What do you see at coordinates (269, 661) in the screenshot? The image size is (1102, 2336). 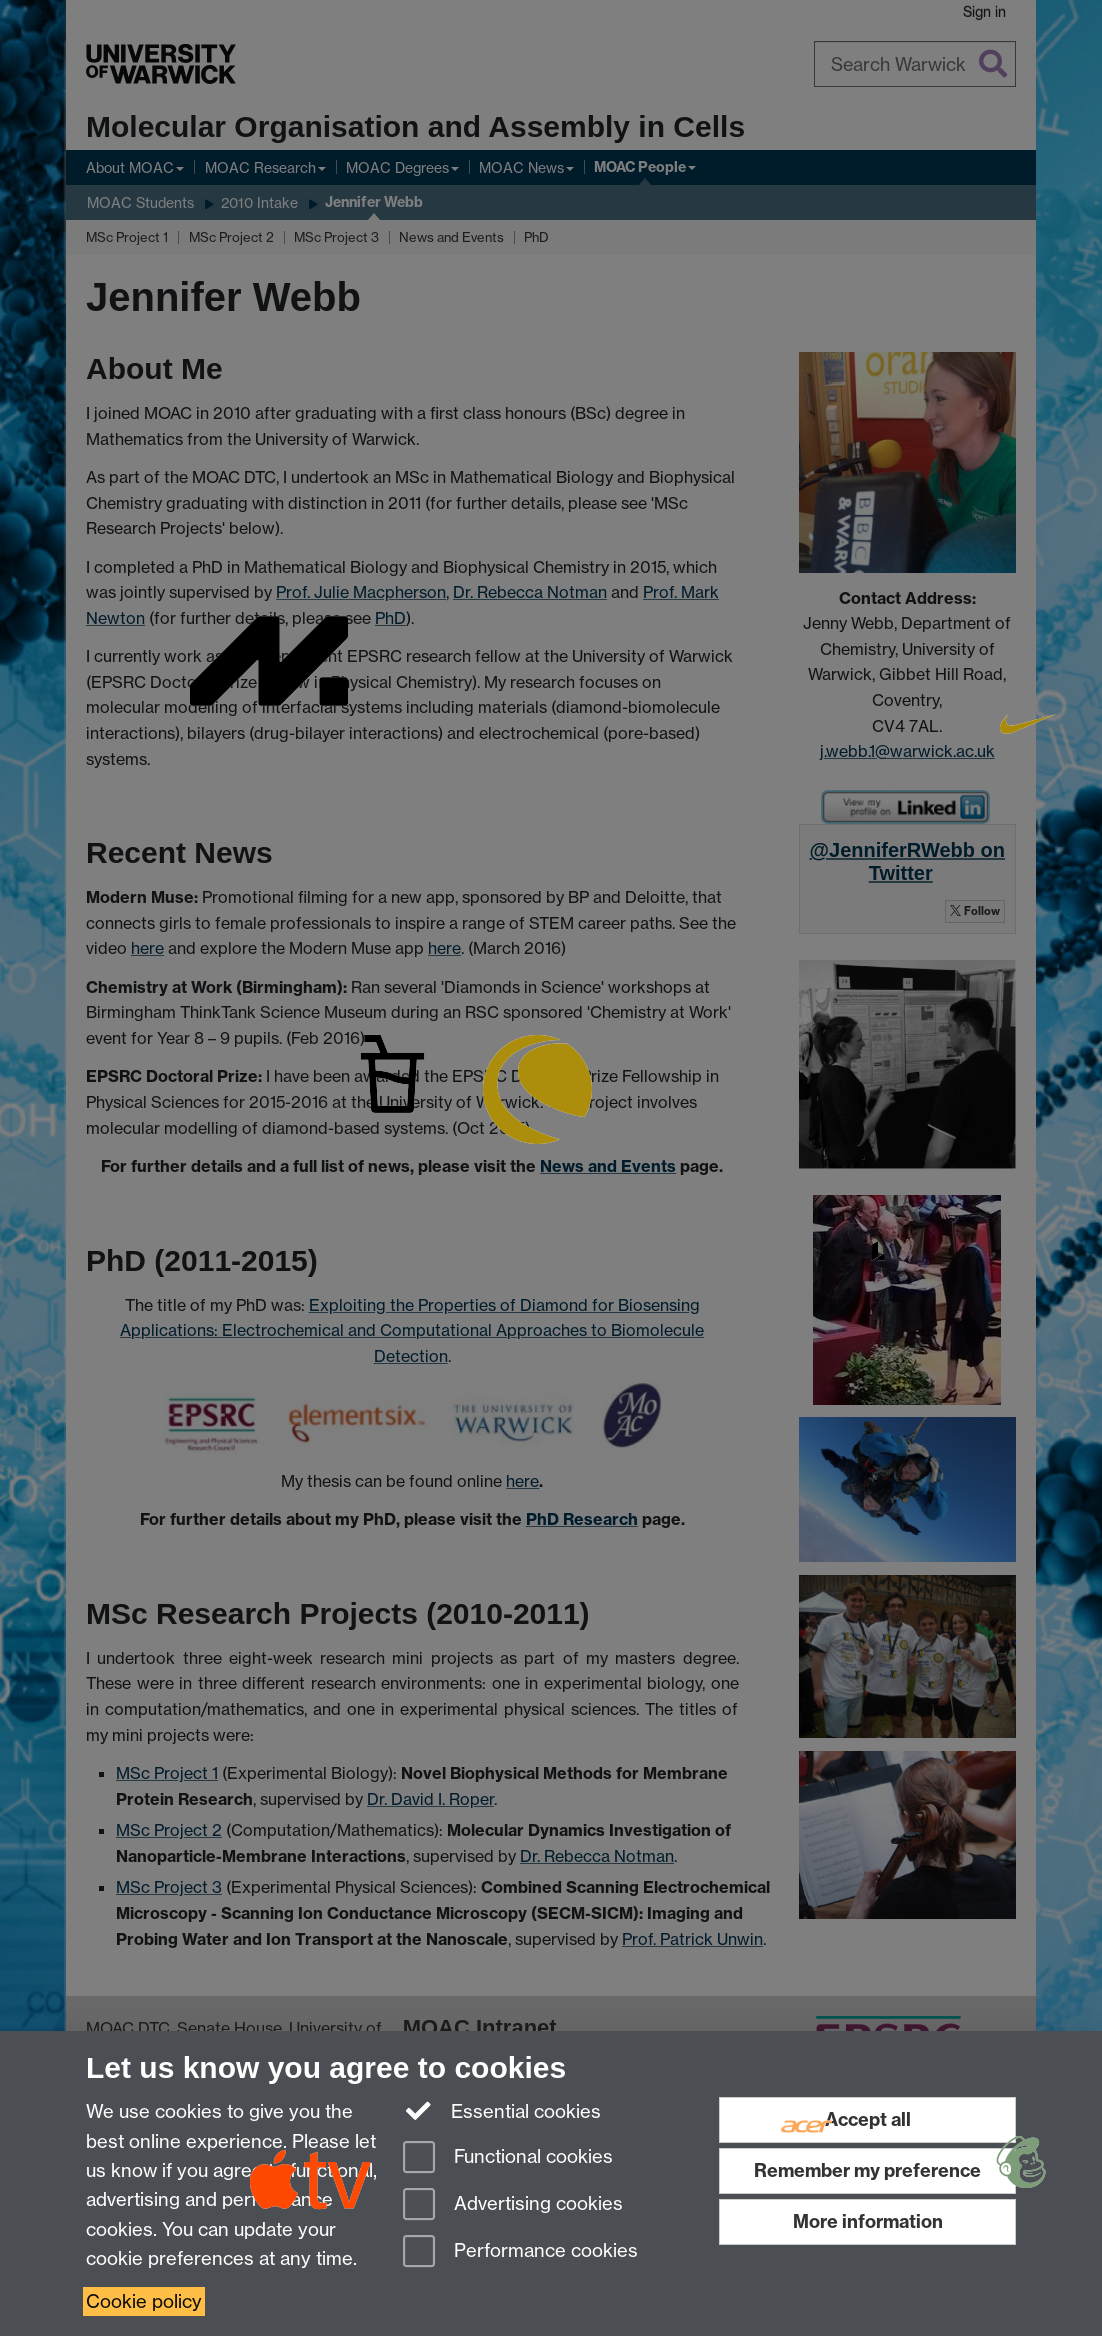 I see `meizu brand logo` at bounding box center [269, 661].